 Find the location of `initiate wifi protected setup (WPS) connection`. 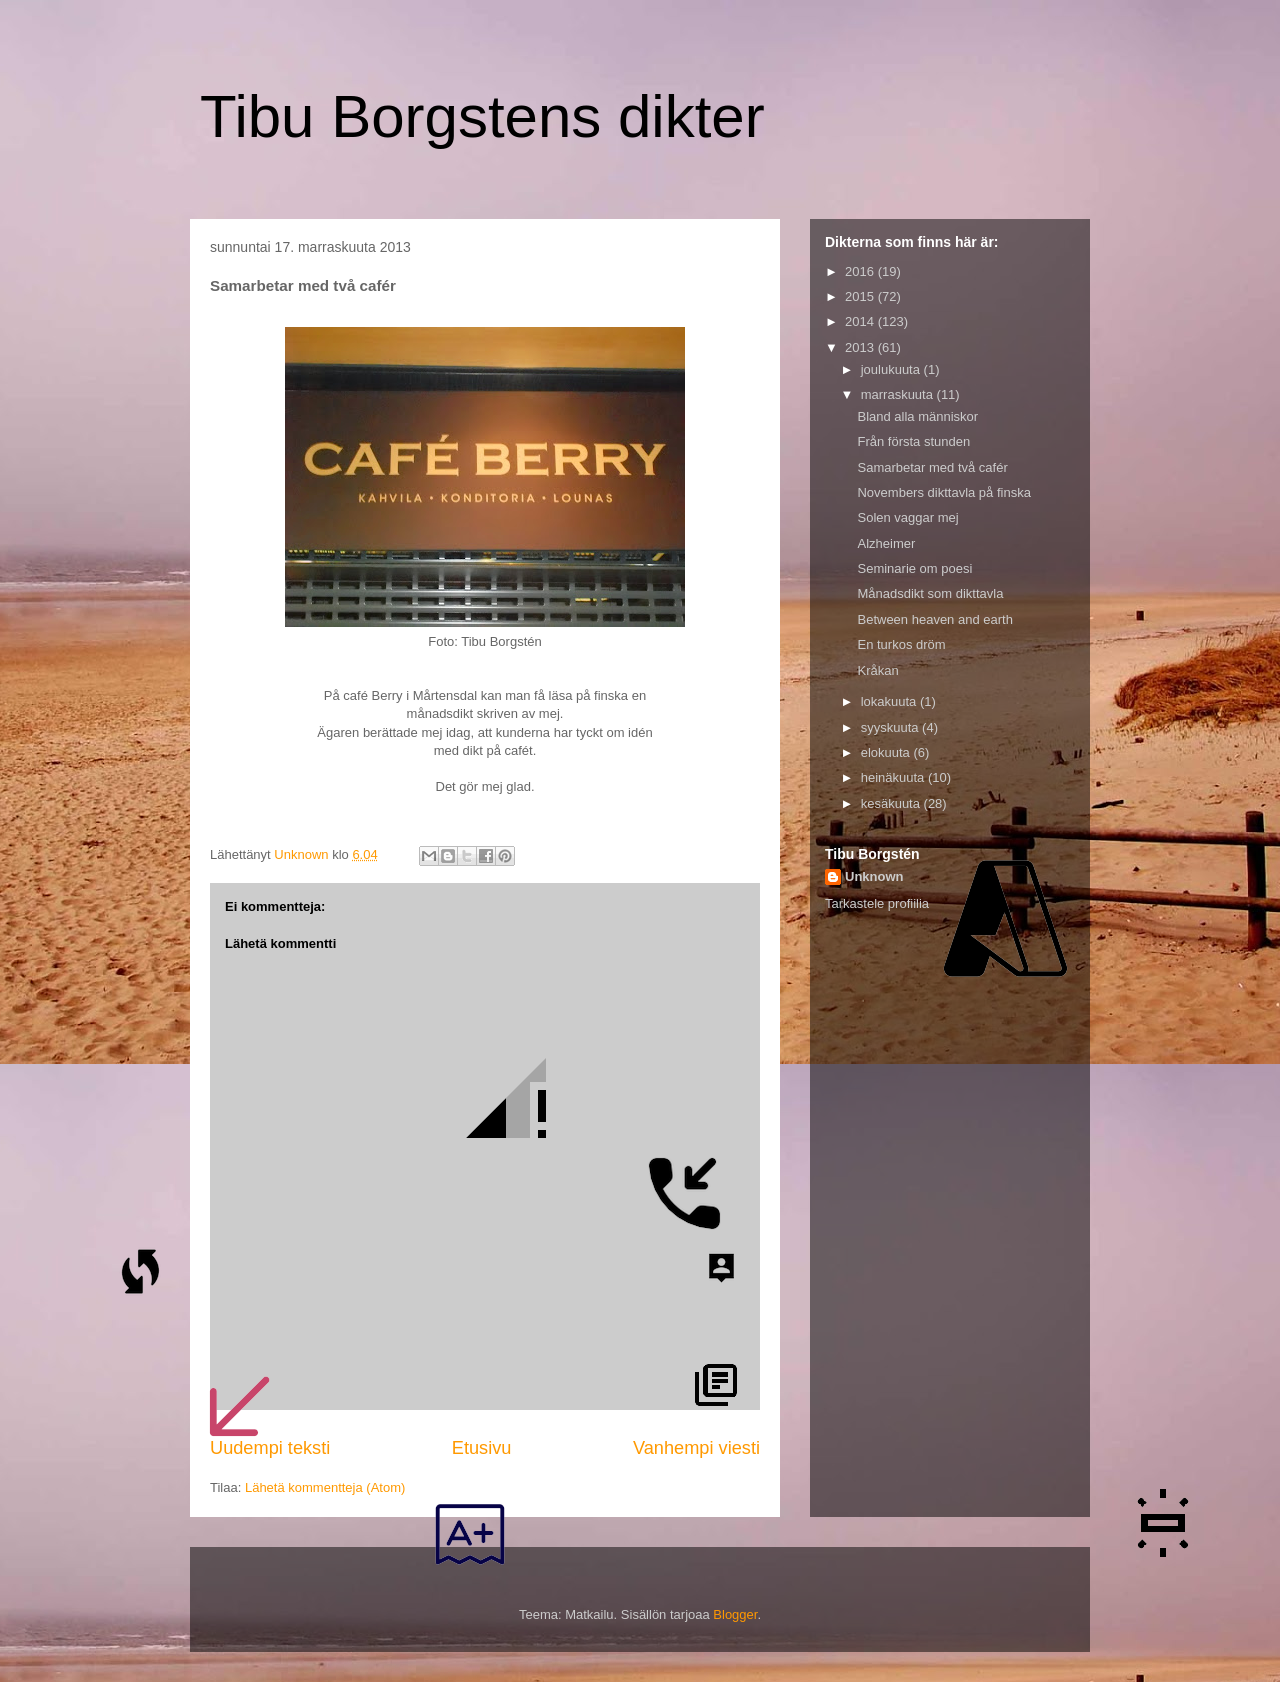

initiate wifi protected setup (WPS) connection is located at coordinates (140, 1271).